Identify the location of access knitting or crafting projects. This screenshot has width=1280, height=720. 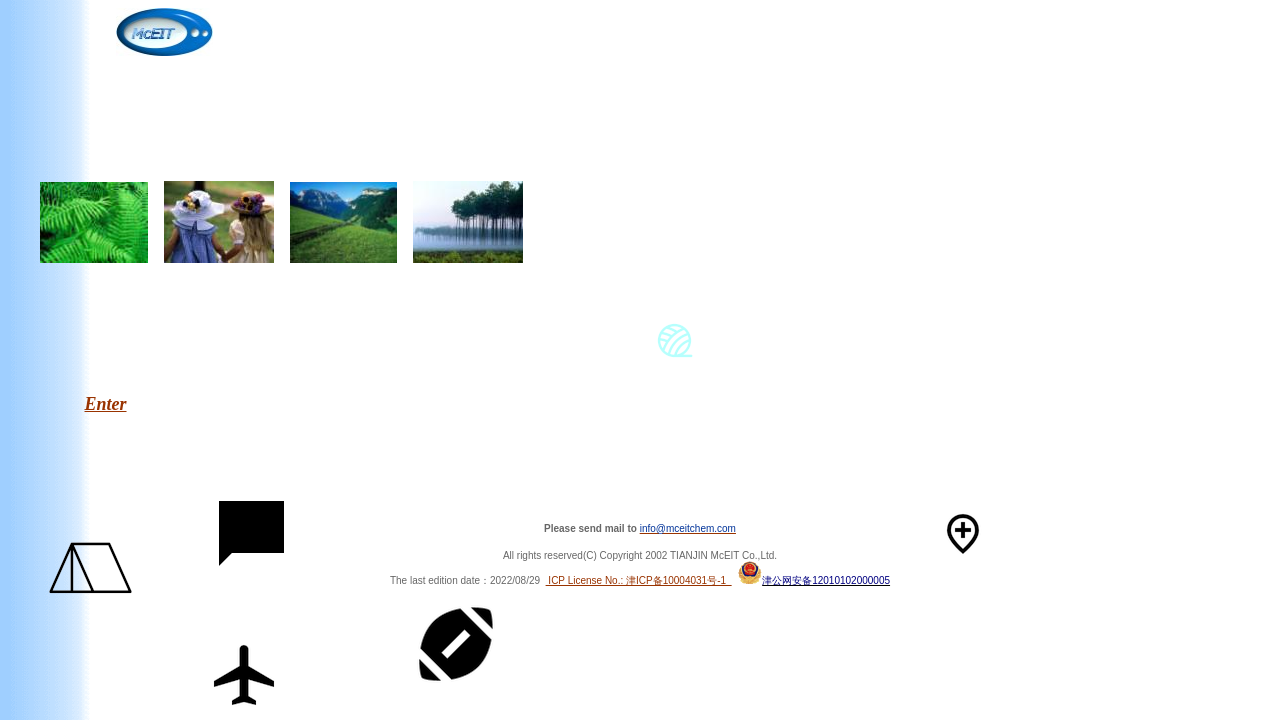
(674, 340).